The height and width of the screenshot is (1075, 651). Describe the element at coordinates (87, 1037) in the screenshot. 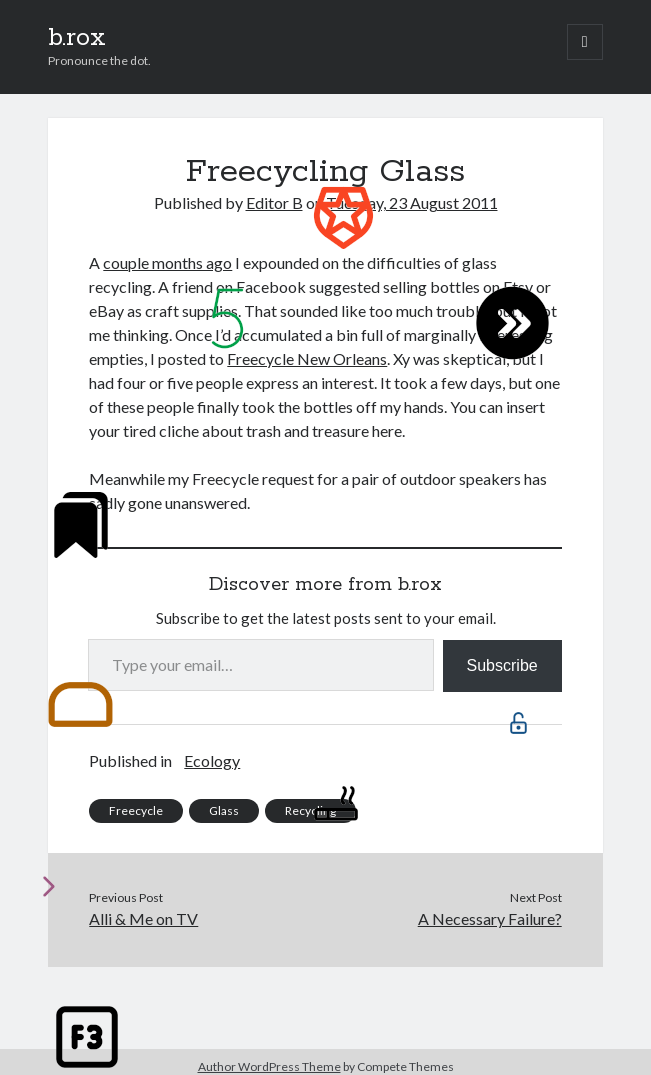

I see `press F3 keyboard shortcut` at that location.